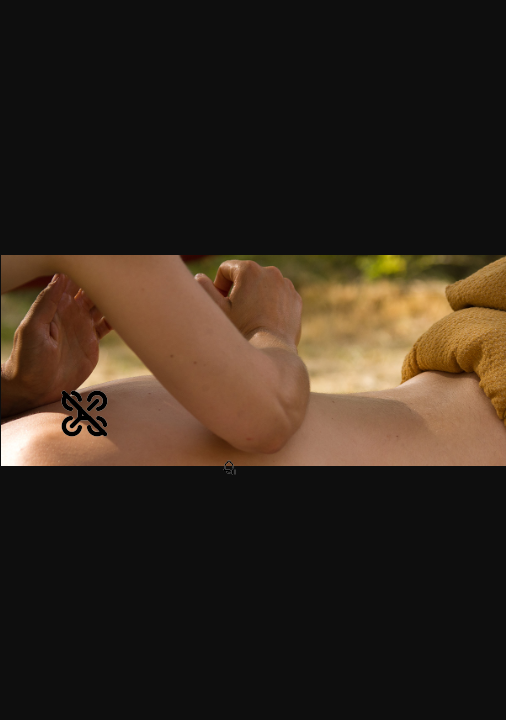 This screenshot has width=506, height=720. Describe the element at coordinates (229, 467) in the screenshot. I see `pause notifications` at that location.